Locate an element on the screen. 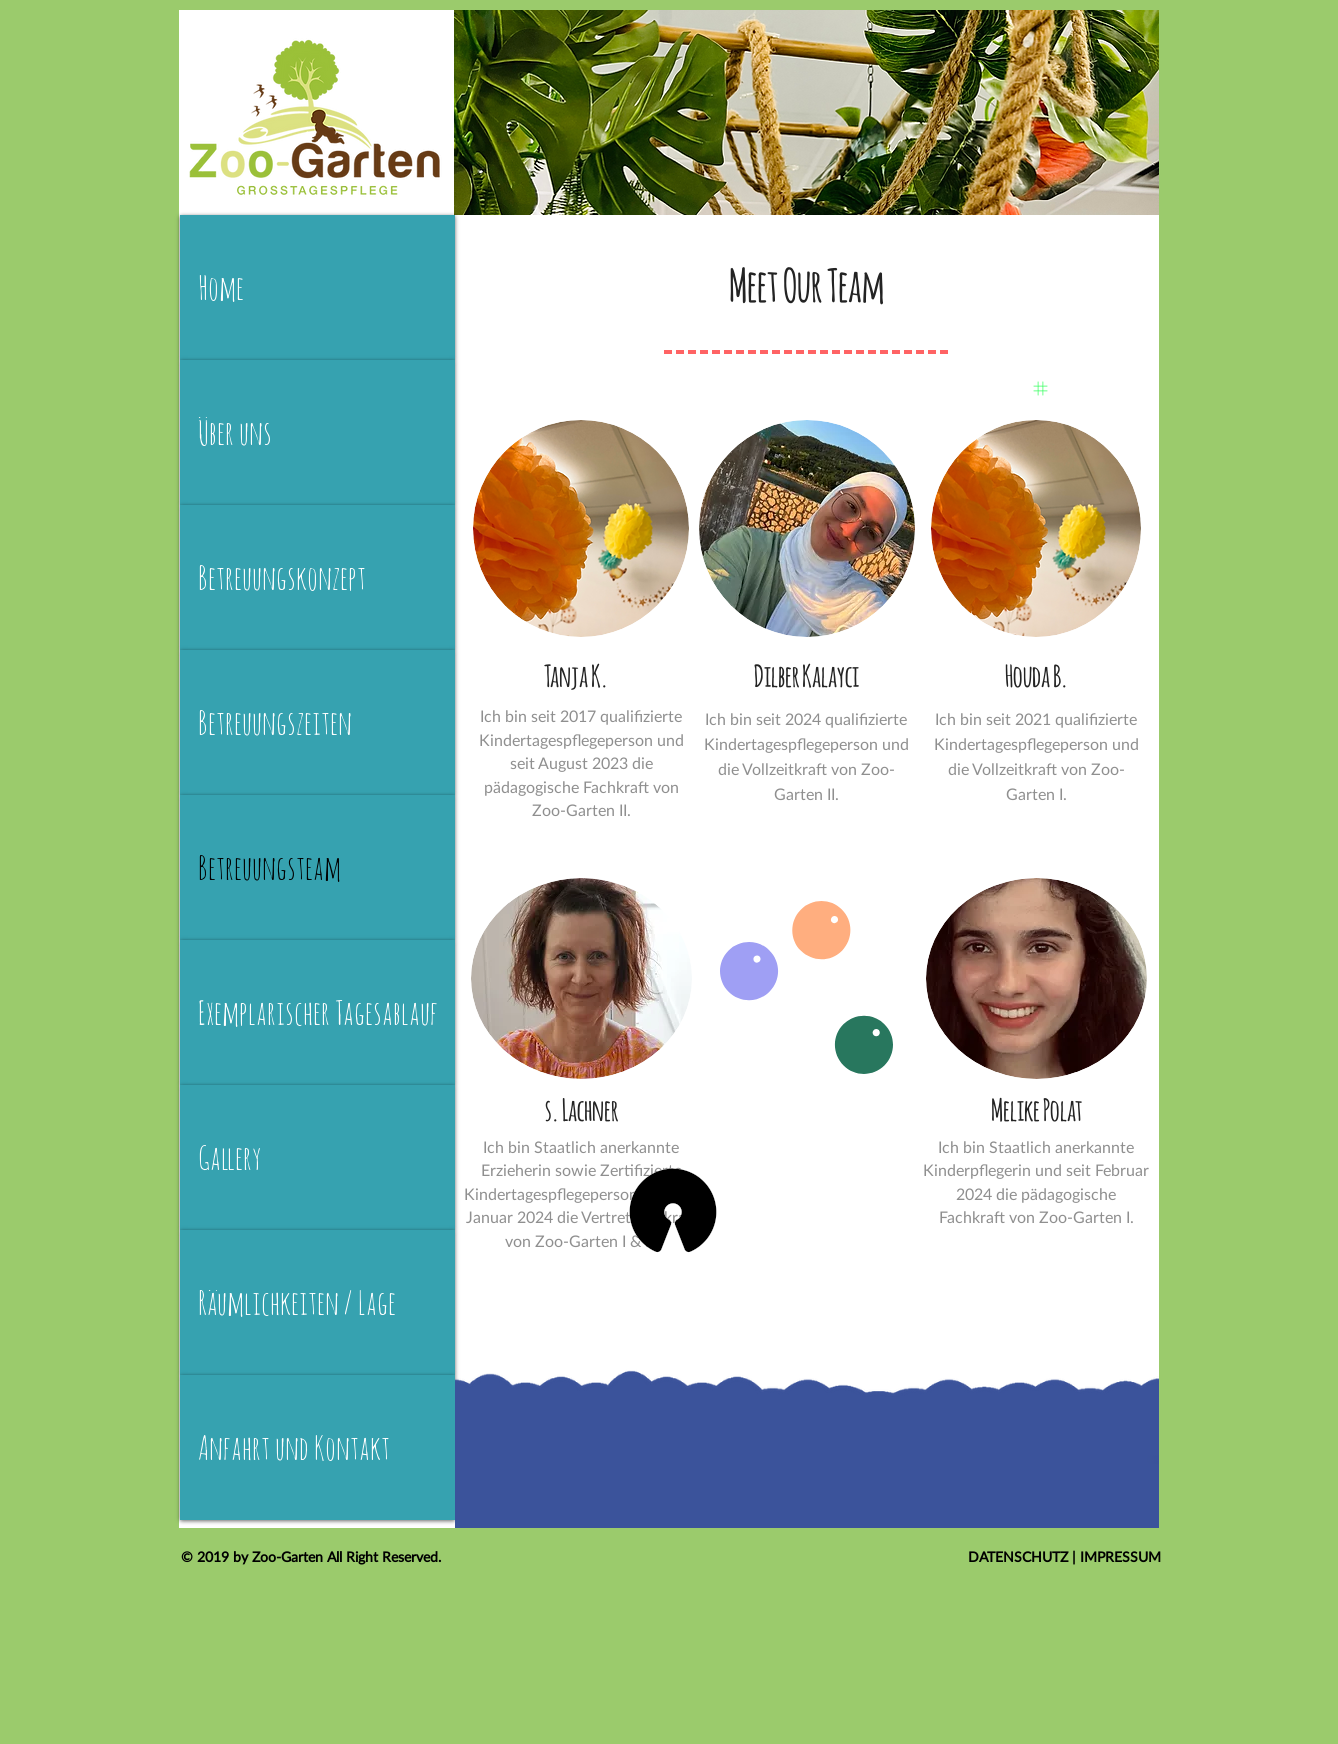 The height and width of the screenshot is (1744, 1338). view or browse hashtags is located at coordinates (1040, 388).